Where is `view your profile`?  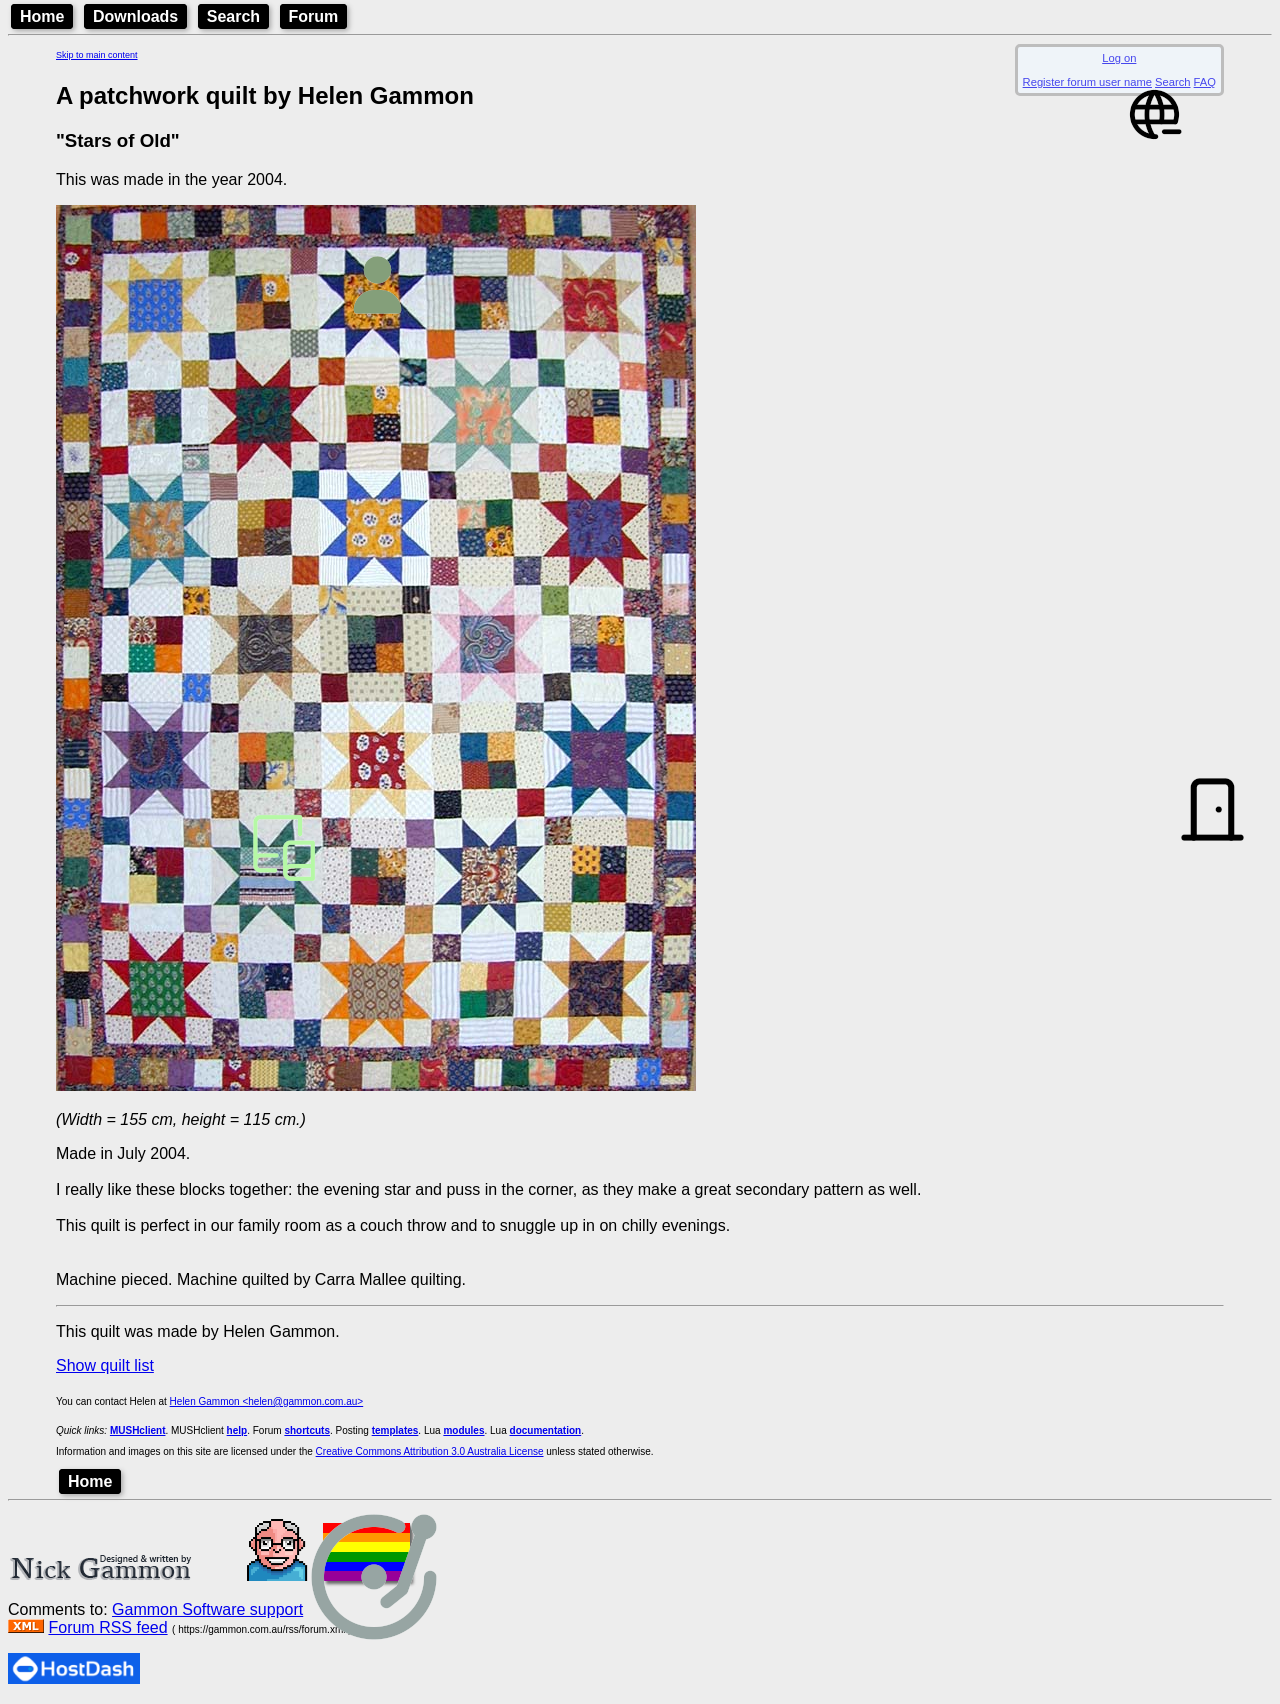
view your profile is located at coordinates (377, 284).